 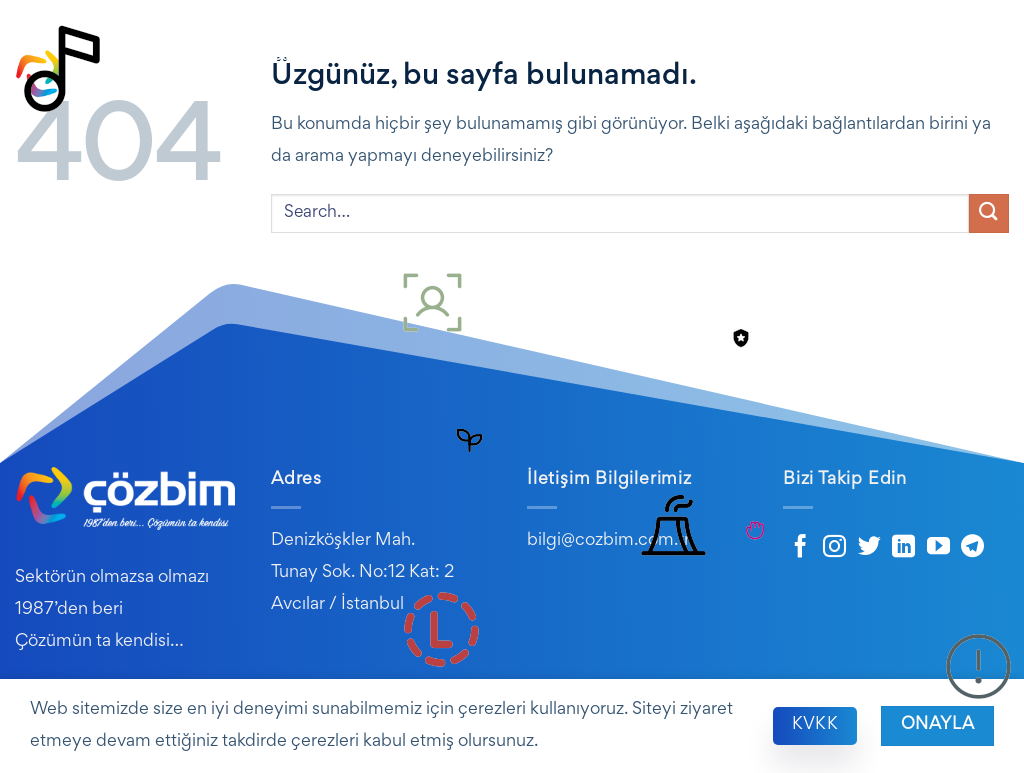 What do you see at coordinates (741, 338) in the screenshot?
I see `access local police or emergency services` at bounding box center [741, 338].